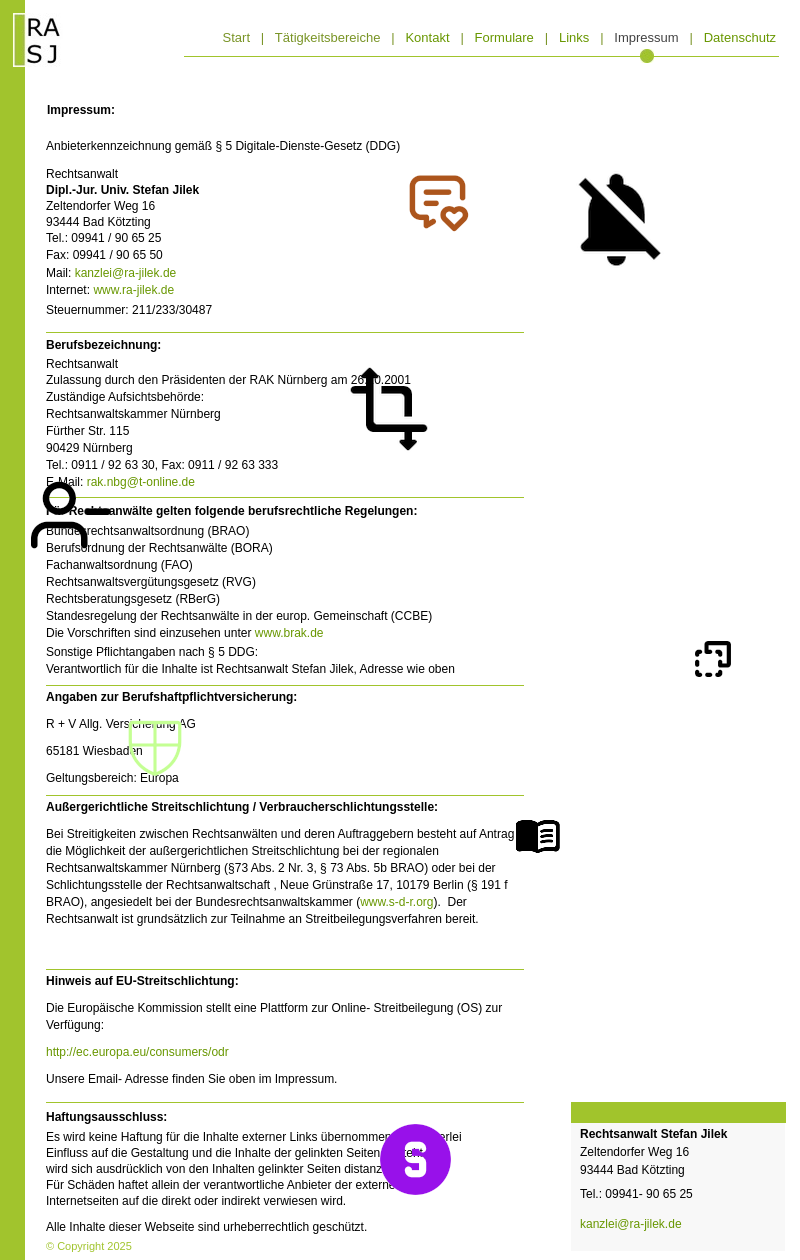  What do you see at coordinates (71, 515) in the screenshot?
I see `remove a user or contact` at bounding box center [71, 515].